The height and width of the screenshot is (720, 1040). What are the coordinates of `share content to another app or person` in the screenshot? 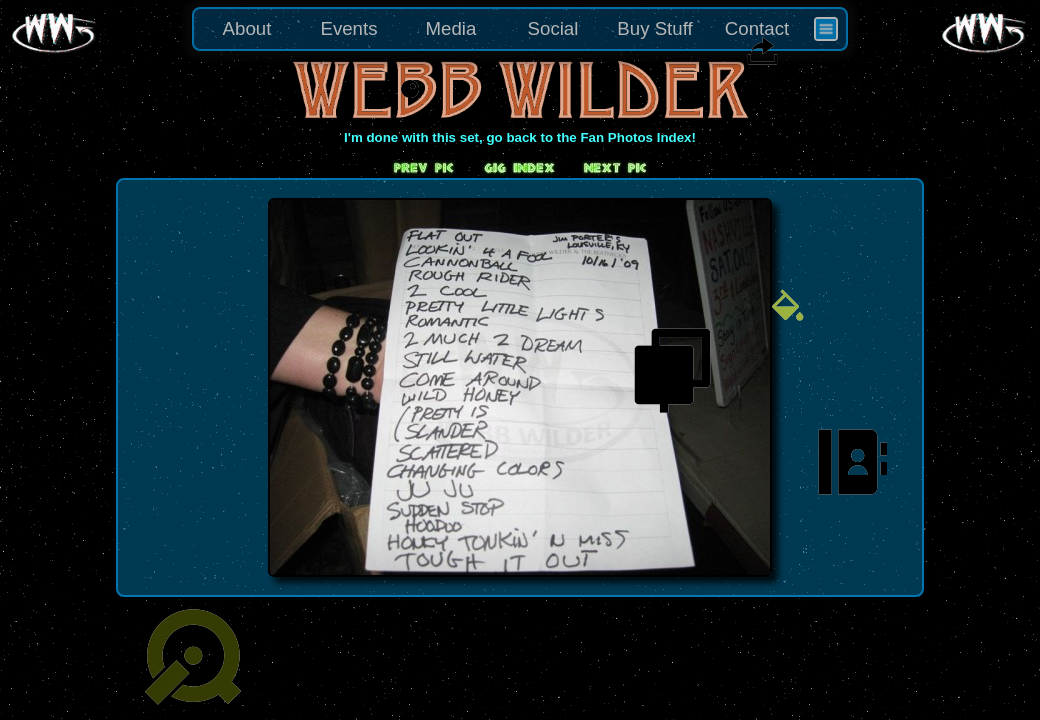 It's located at (762, 51).